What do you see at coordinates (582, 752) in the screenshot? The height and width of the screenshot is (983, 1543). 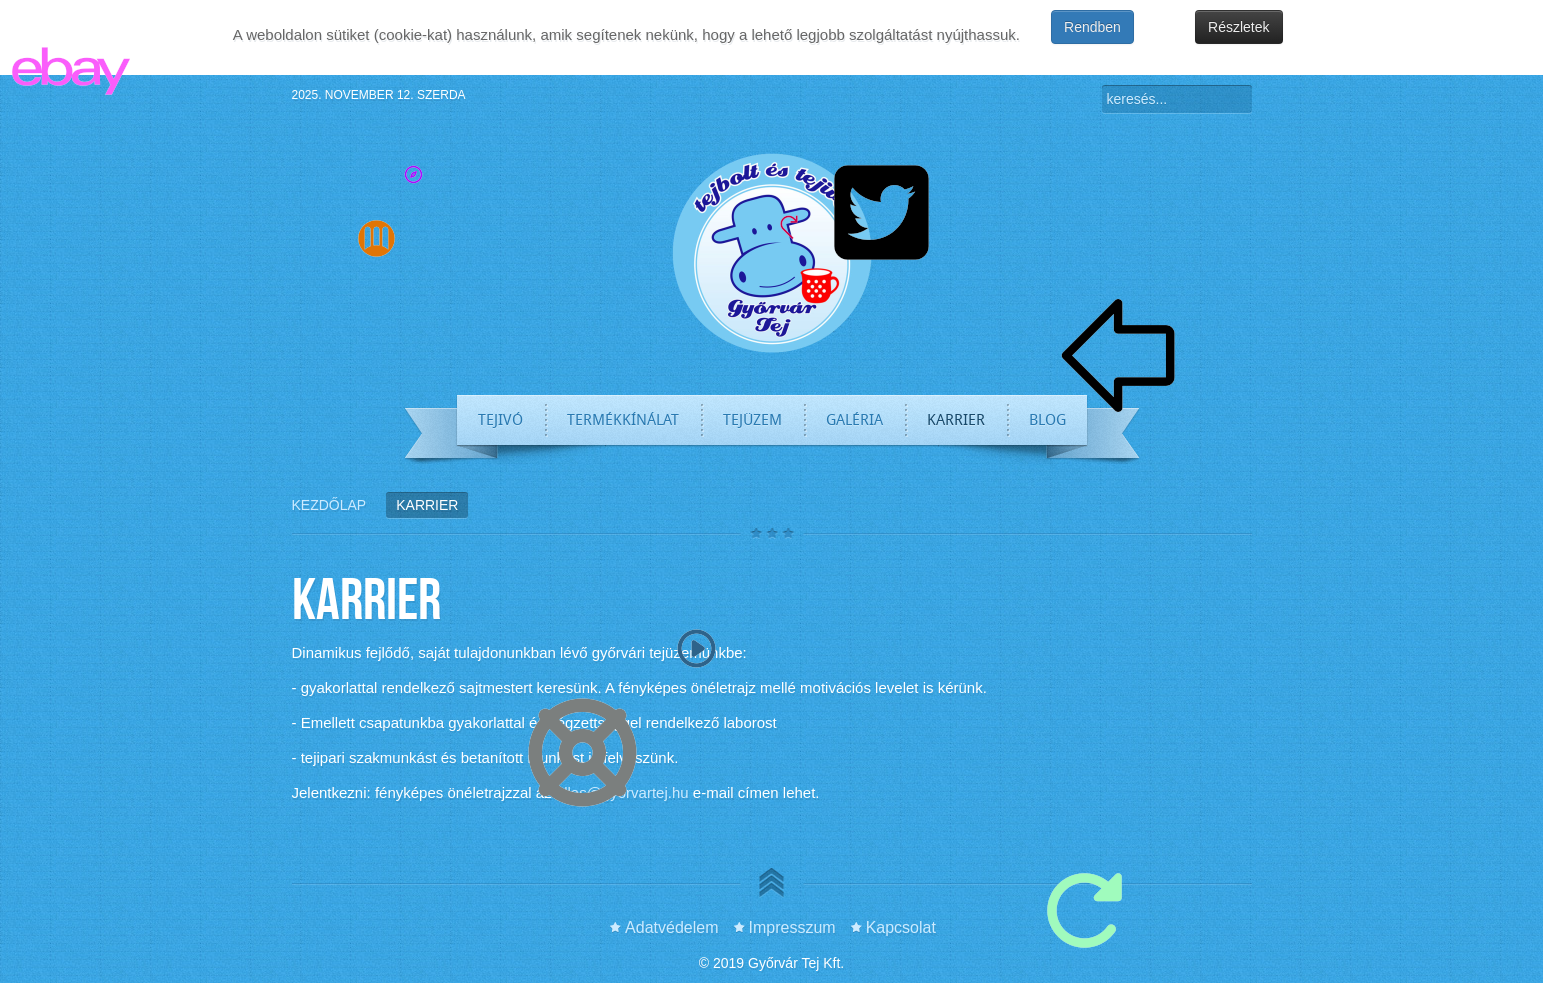 I see `access help or support` at bounding box center [582, 752].